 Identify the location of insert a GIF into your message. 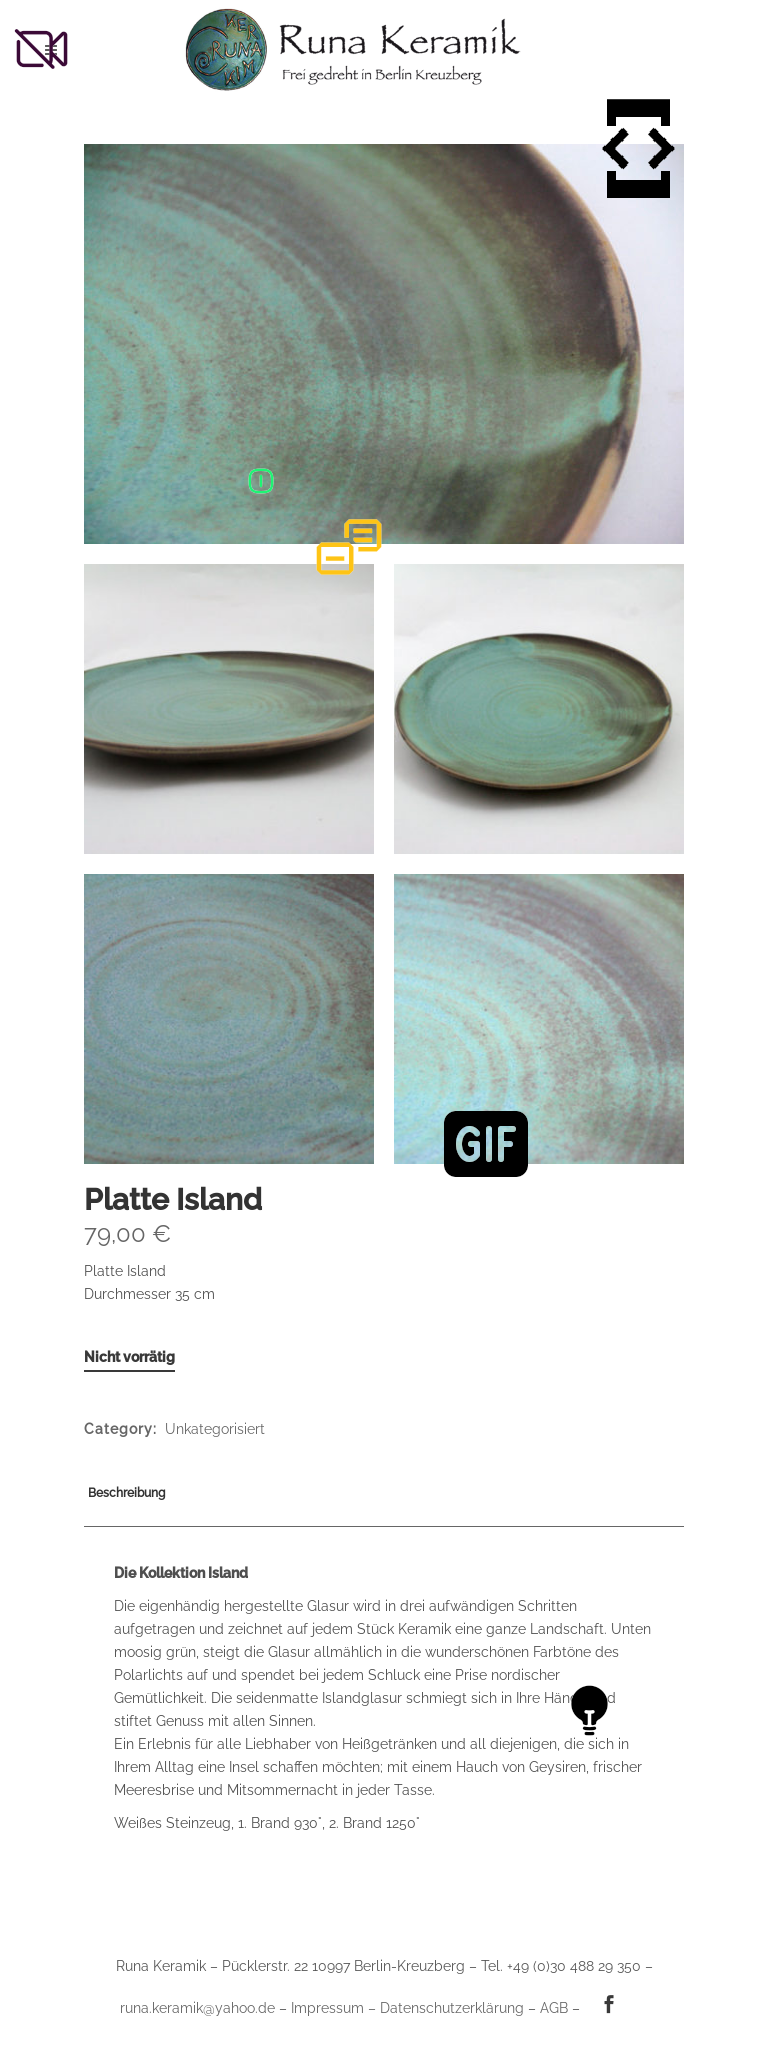
(486, 1144).